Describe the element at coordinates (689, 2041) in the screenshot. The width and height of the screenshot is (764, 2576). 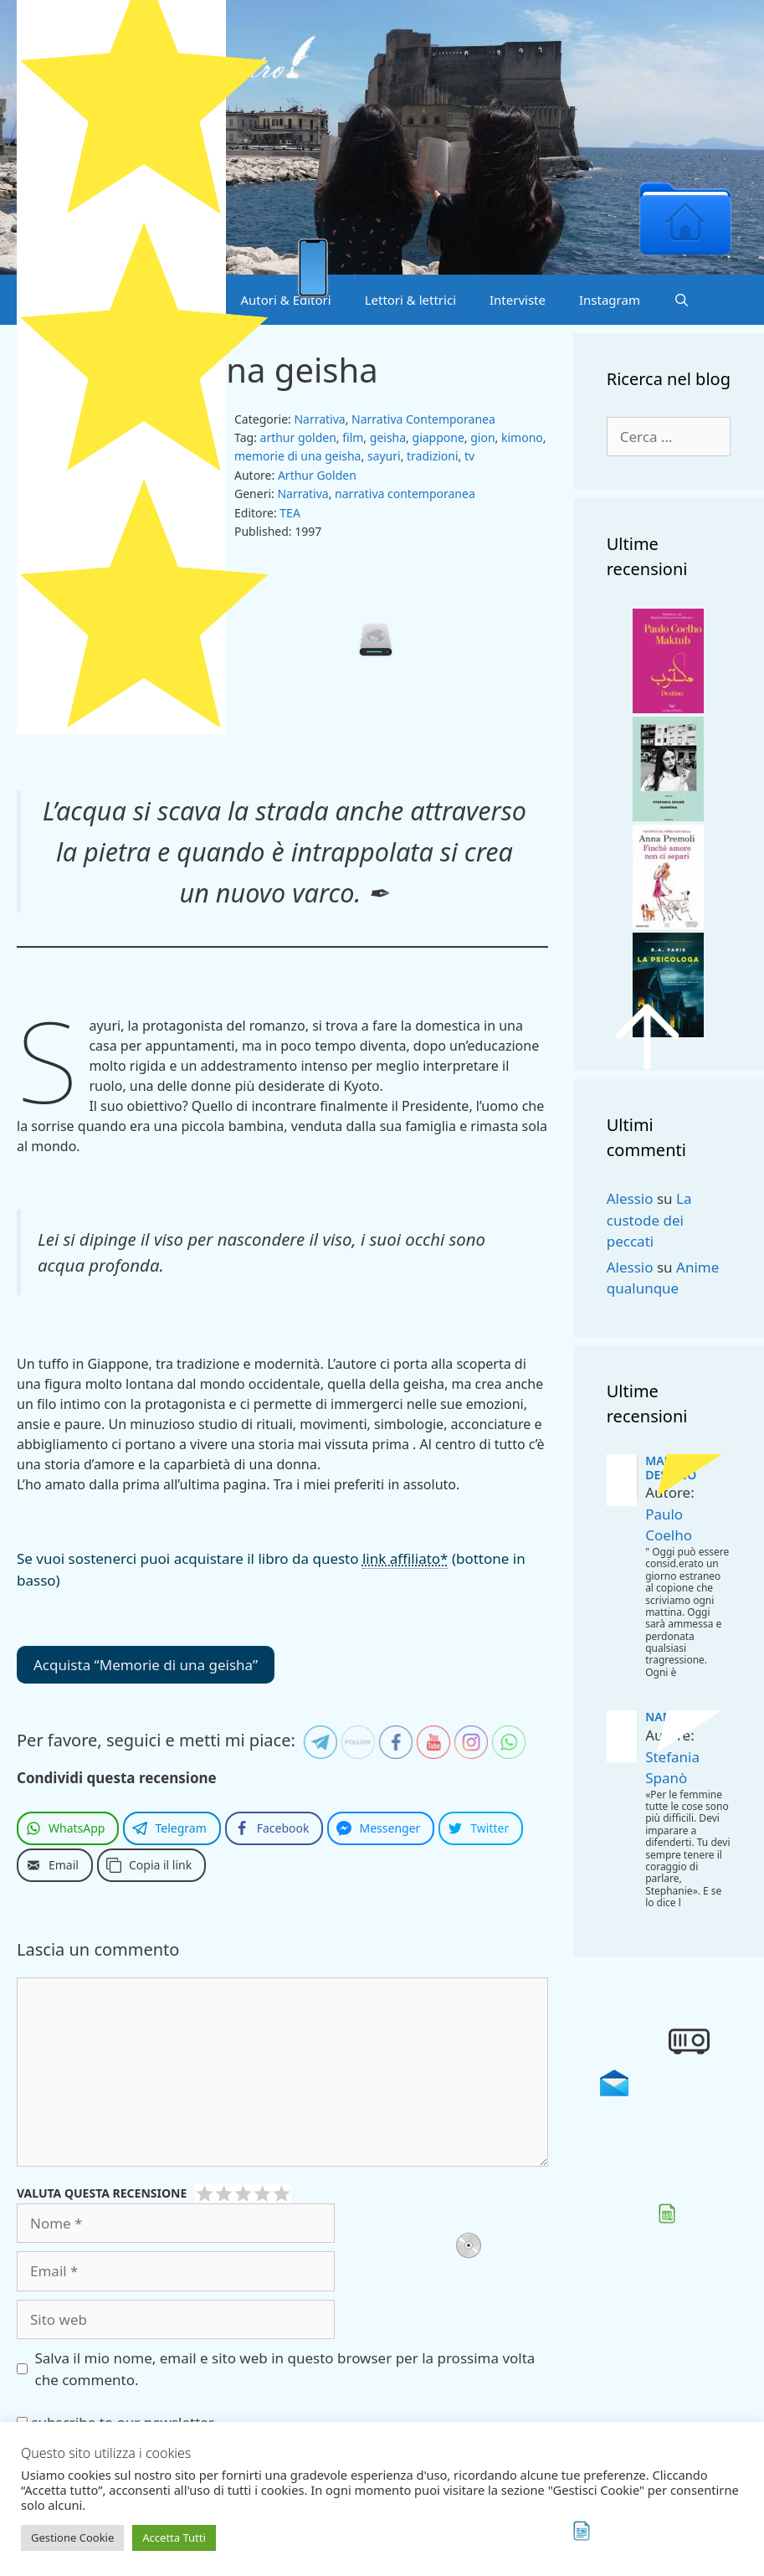
I see `connect to an external projector or display` at that location.